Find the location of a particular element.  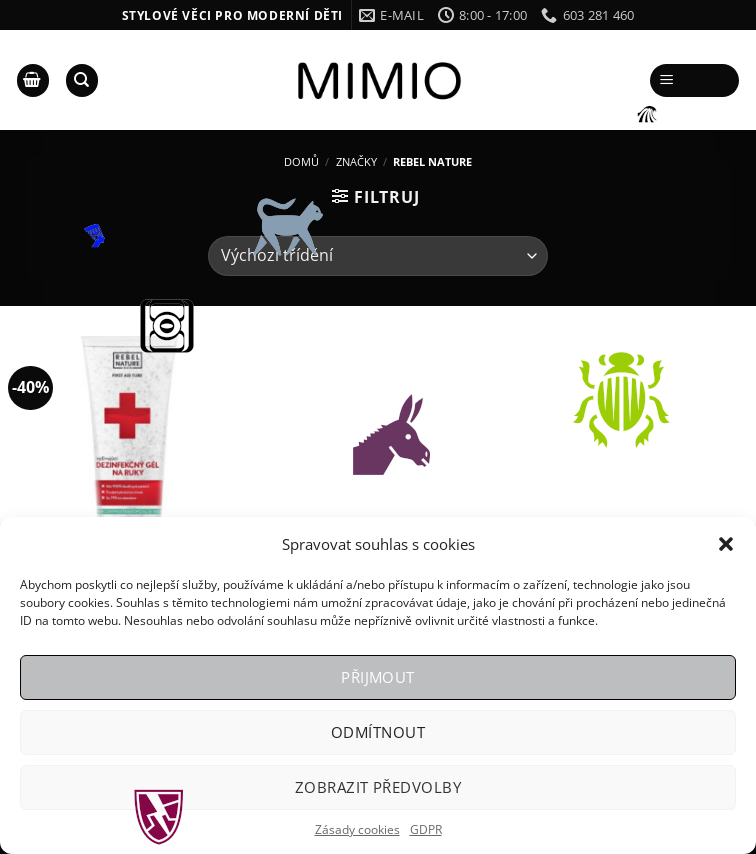

indicates broken or compromised security status is located at coordinates (159, 817).